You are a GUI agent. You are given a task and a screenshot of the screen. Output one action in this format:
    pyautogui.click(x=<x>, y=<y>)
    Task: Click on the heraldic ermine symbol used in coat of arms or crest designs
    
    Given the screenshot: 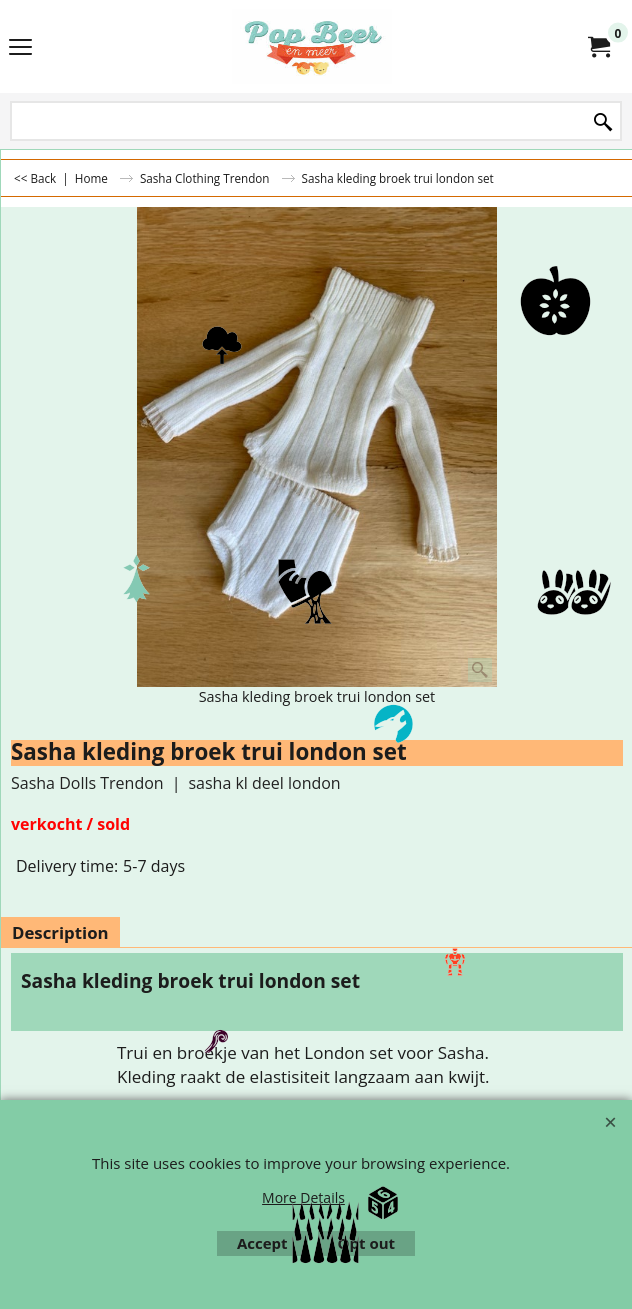 What is the action you would take?
    pyautogui.click(x=136, y=578)
    